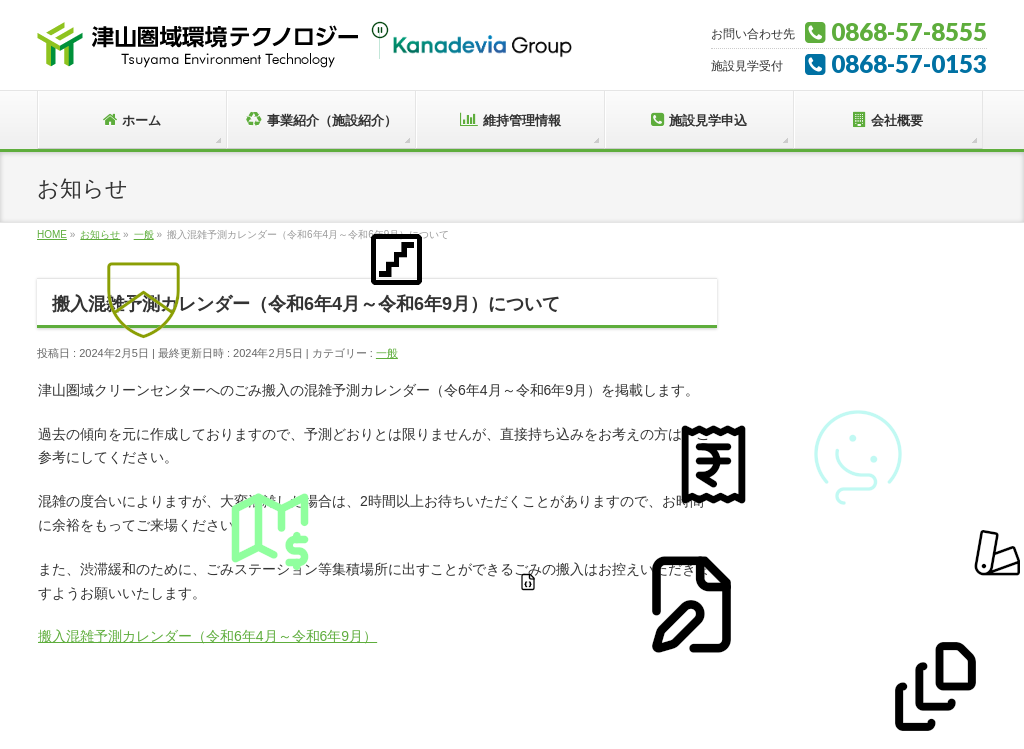 Image resolution: width=1024 pixels, height=749 pixels. I want to click on access security or protection settings, so click(143, 295).